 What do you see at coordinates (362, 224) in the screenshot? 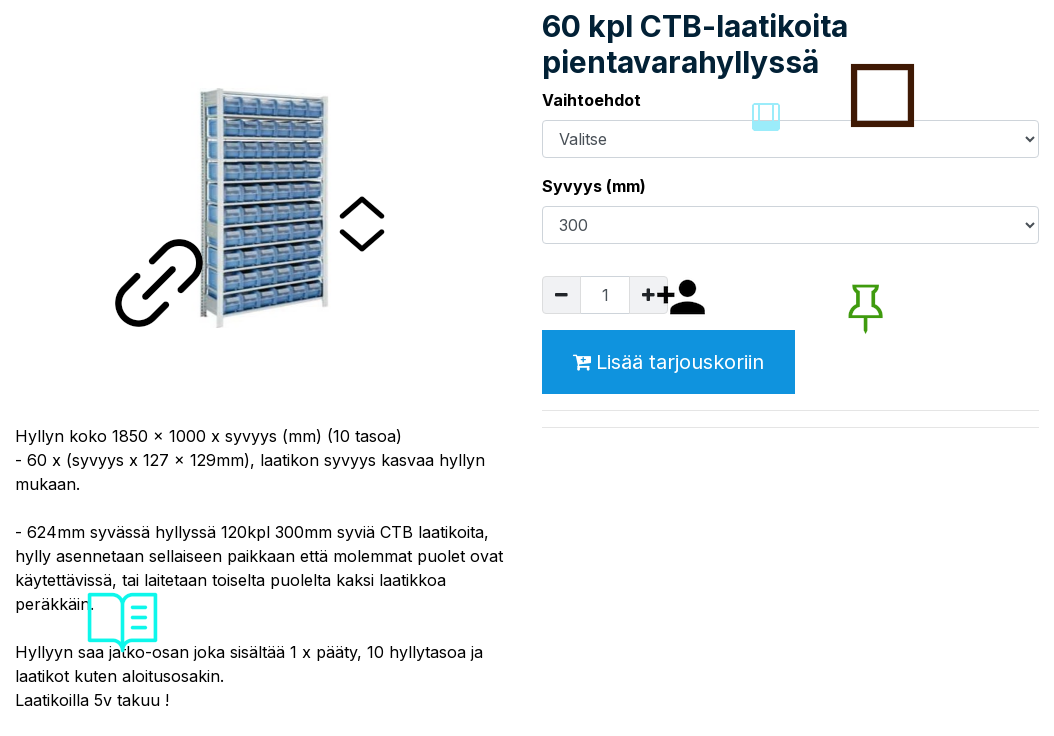
I see `expand or collapse a dropdown menu` at bounding box center [362, 224].